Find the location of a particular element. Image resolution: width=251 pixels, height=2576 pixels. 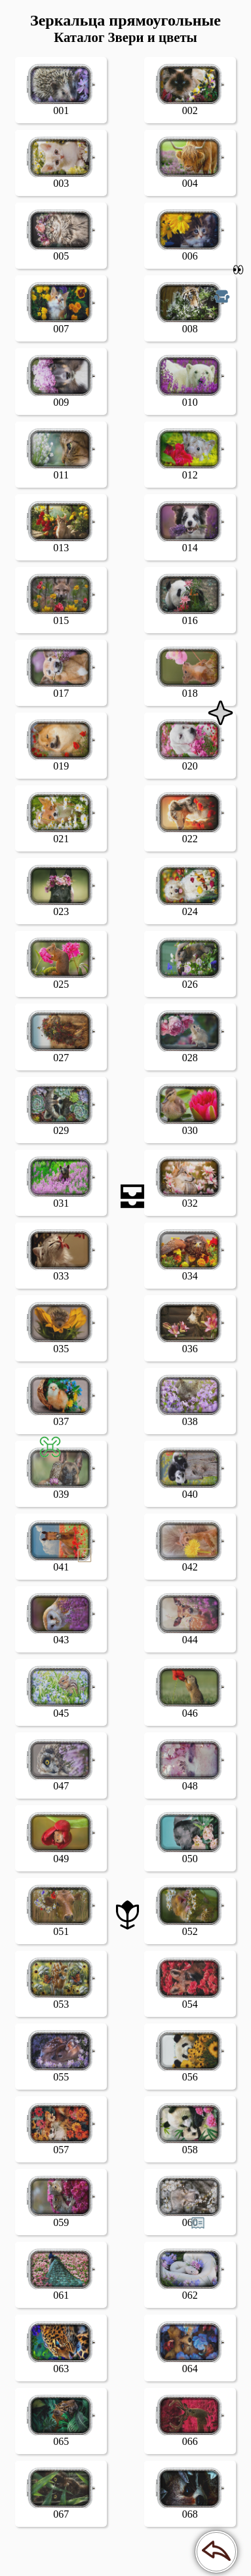

access garden or plant-related features is located at coordinates (127, 1915).